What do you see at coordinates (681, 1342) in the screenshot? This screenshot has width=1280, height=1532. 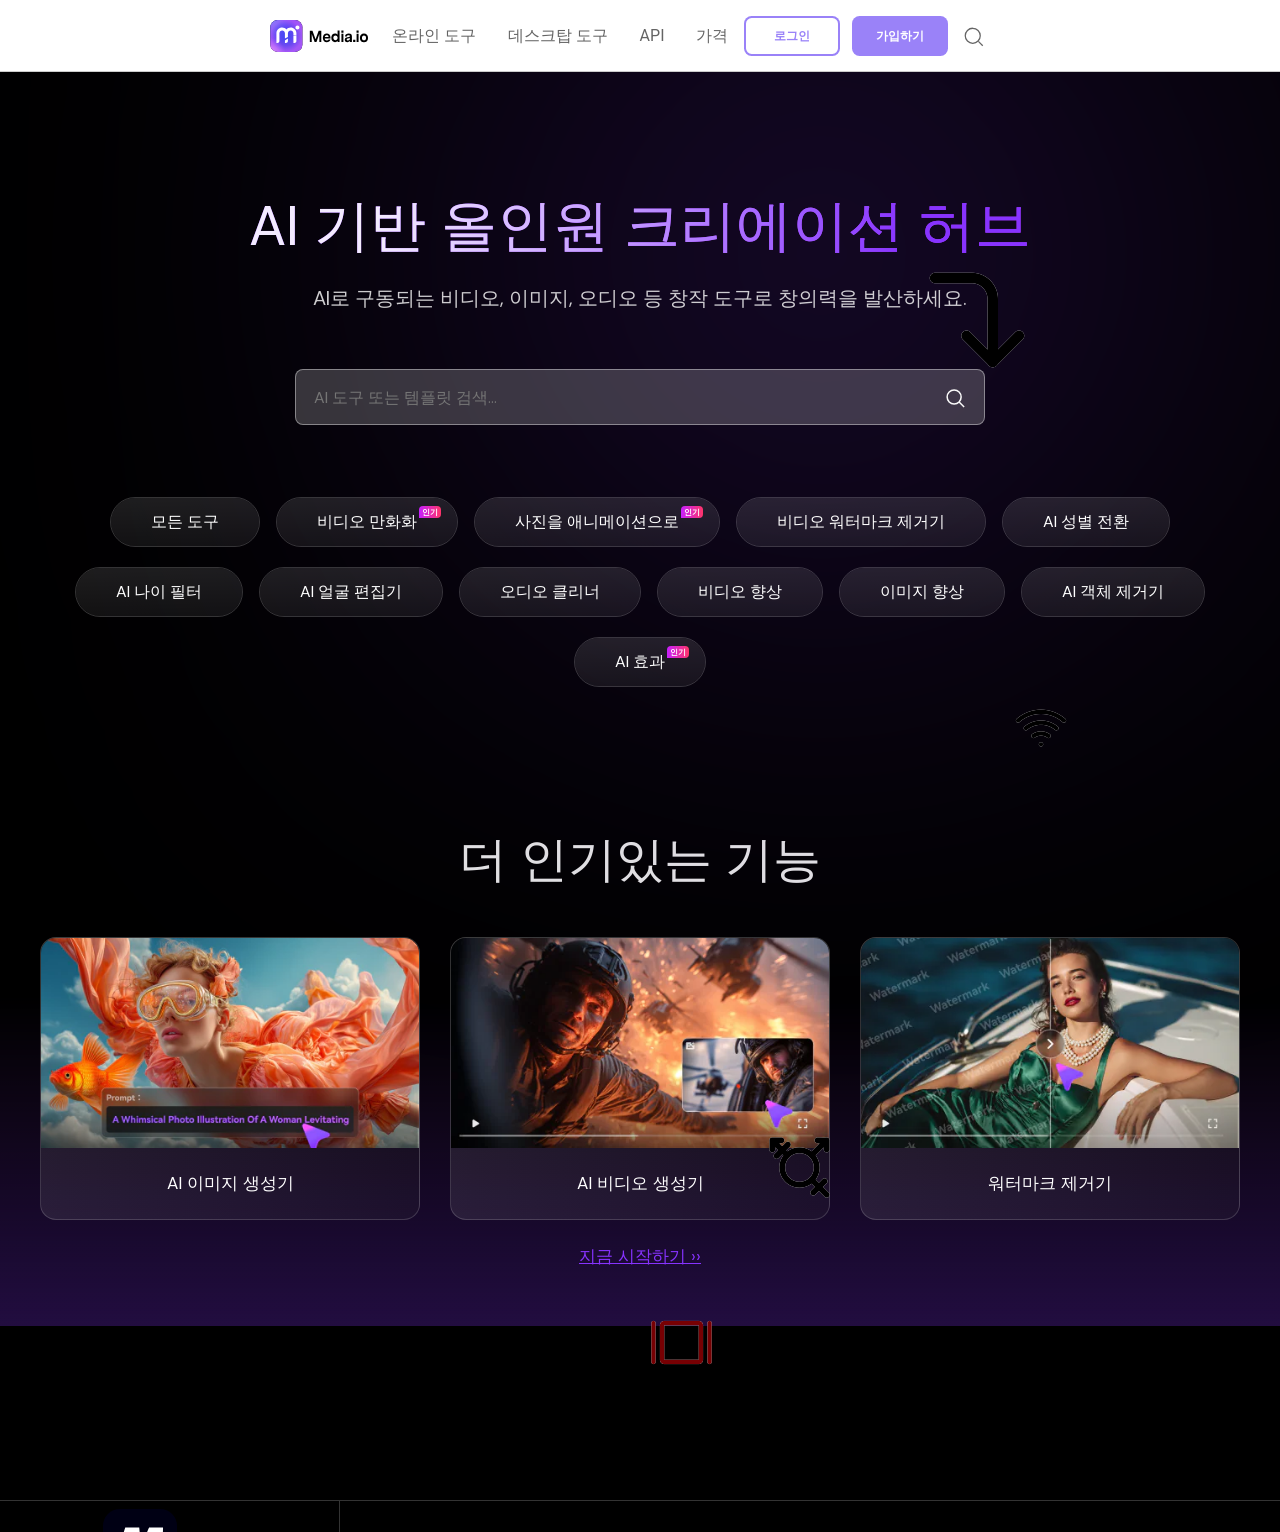 I see `start a slideshow presentation` at bounding box center [681, 1342].